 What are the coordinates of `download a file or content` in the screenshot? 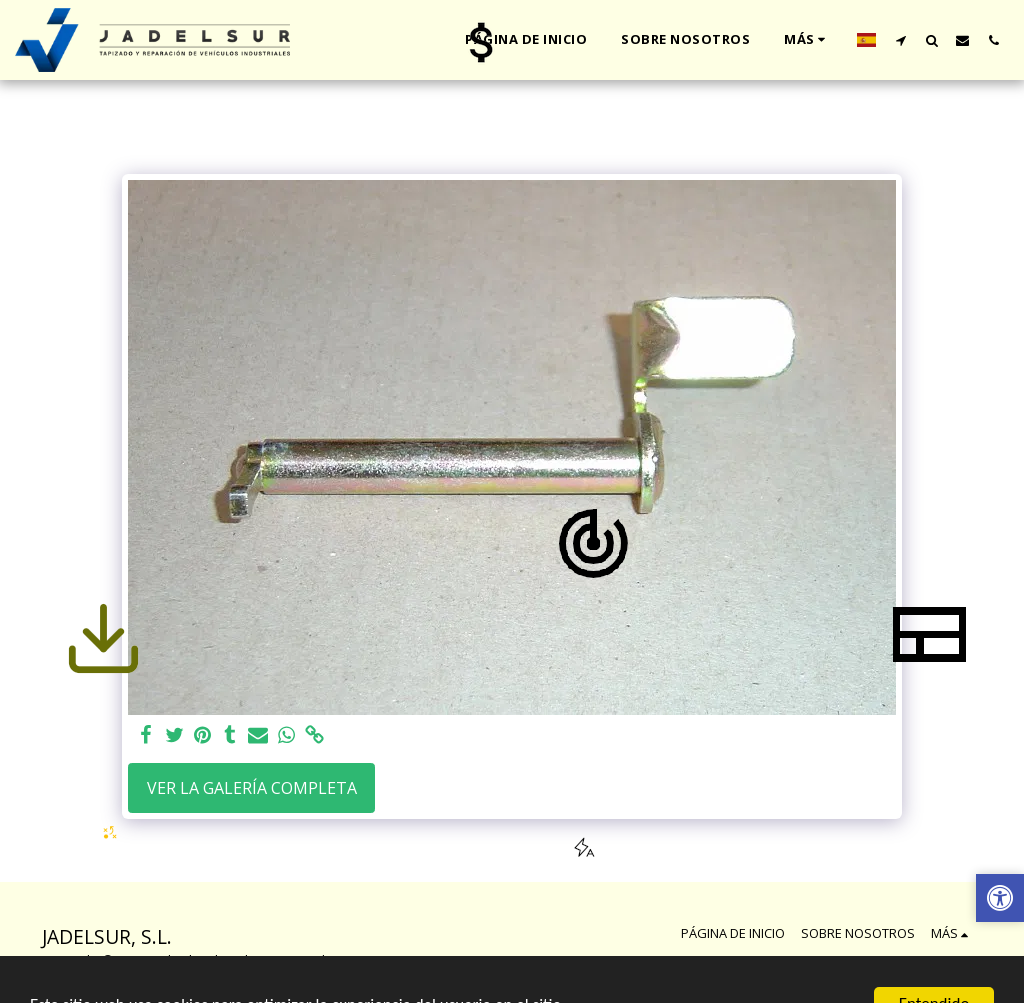 It's located at (103, 638).